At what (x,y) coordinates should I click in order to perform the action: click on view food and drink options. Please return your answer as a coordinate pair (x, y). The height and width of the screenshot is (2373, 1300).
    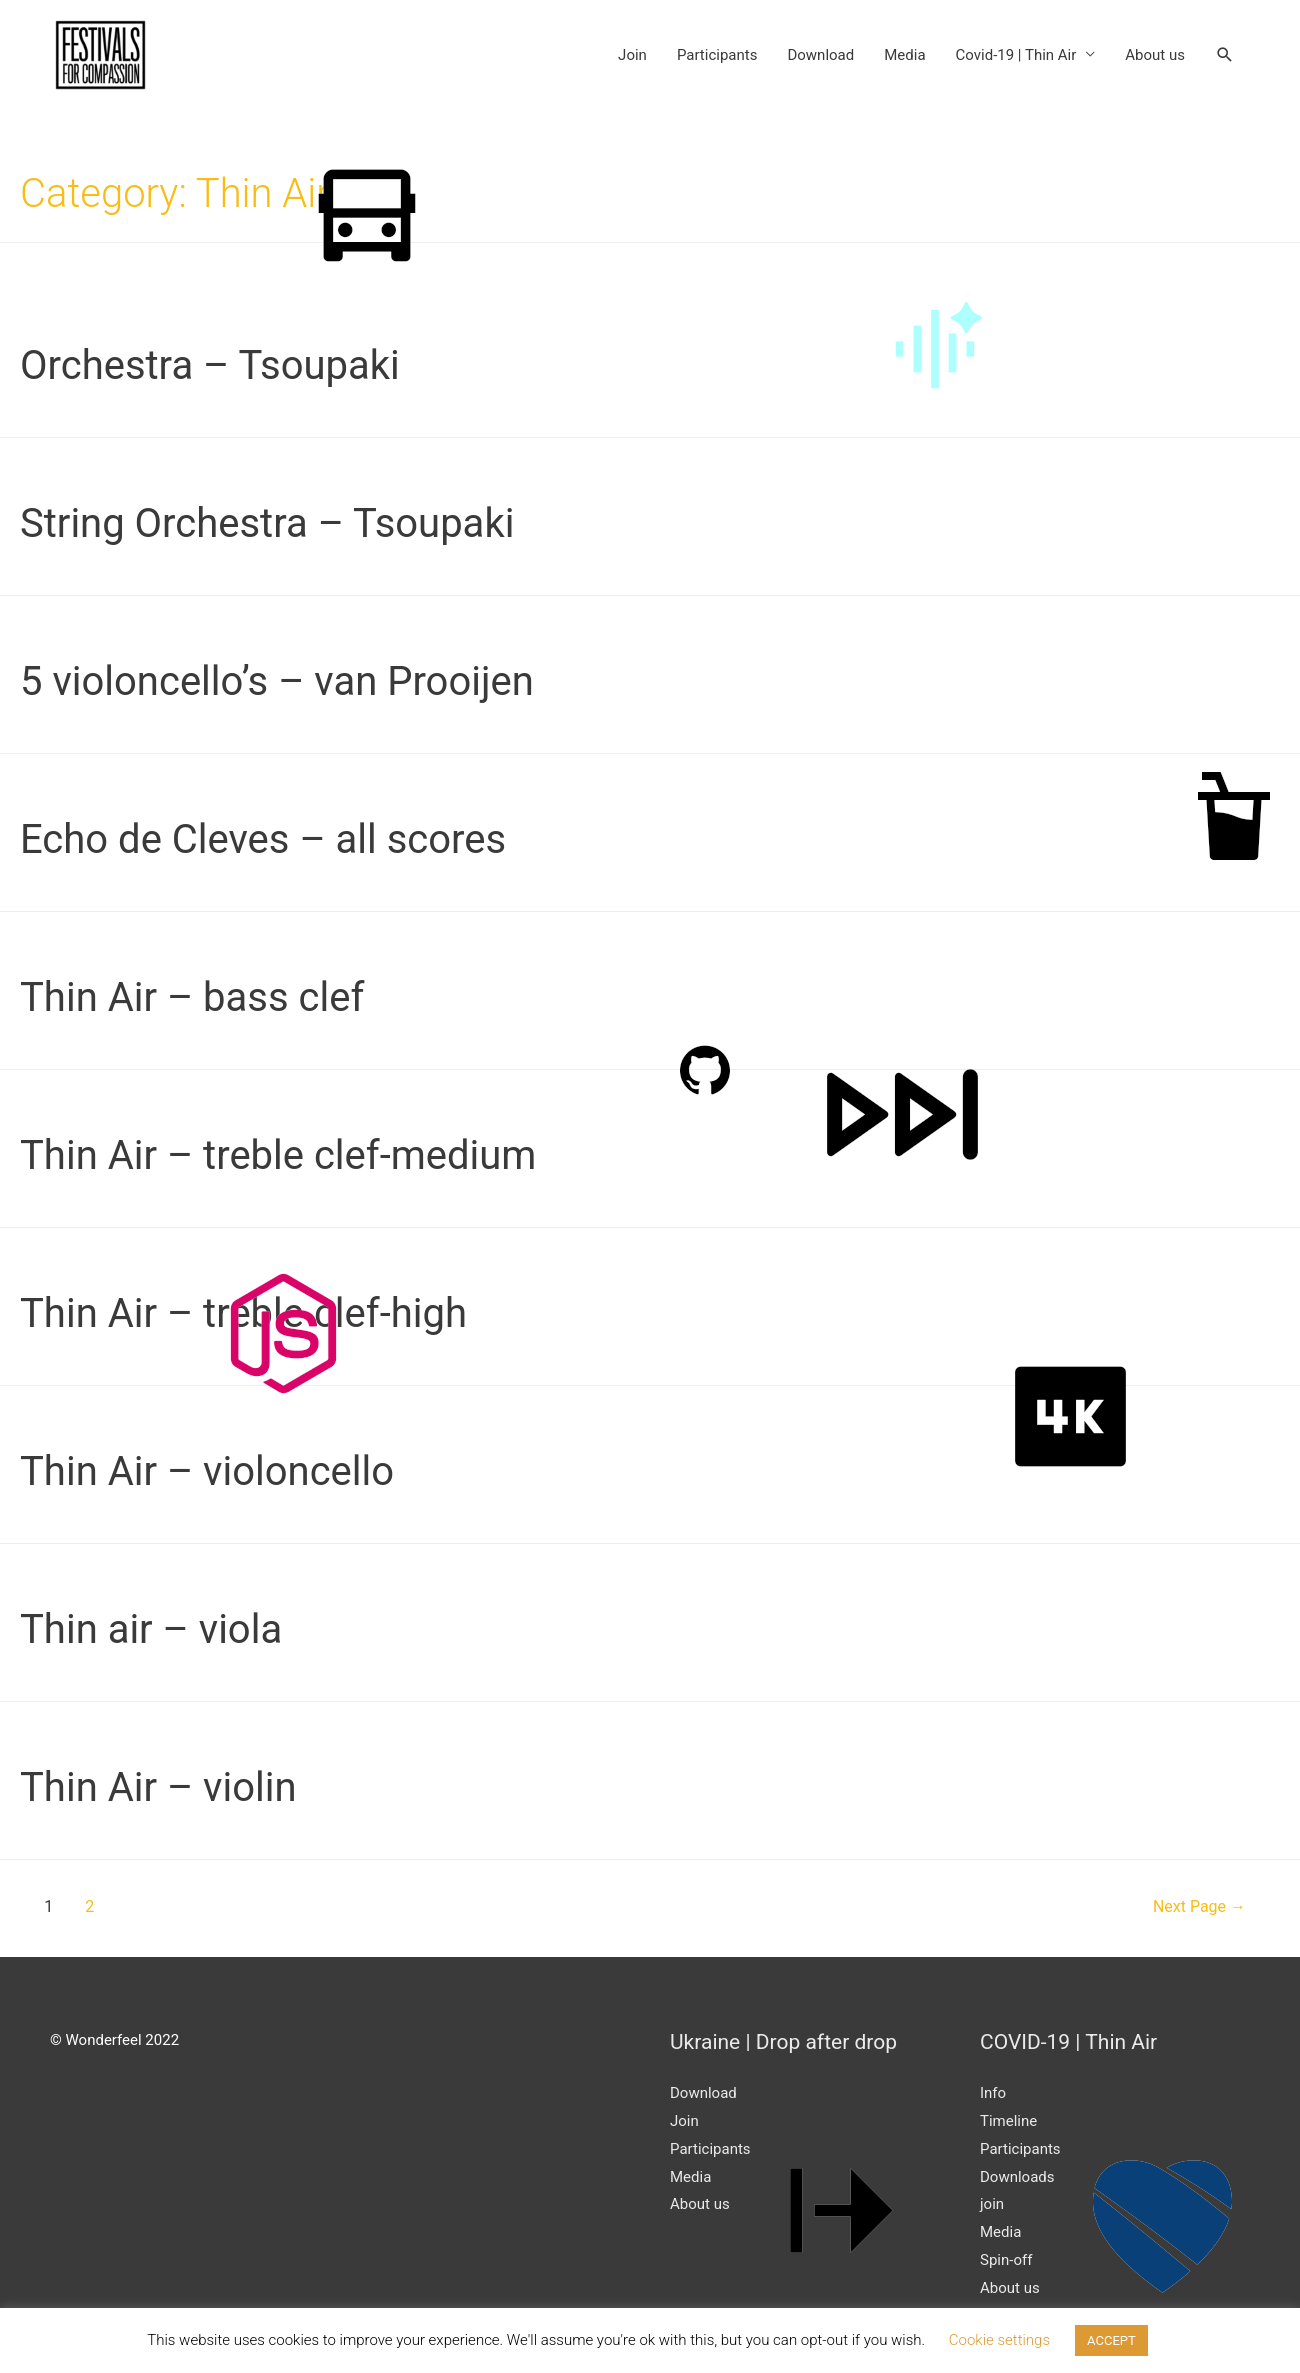
    Looking at the image, I should click on (1234, 820).